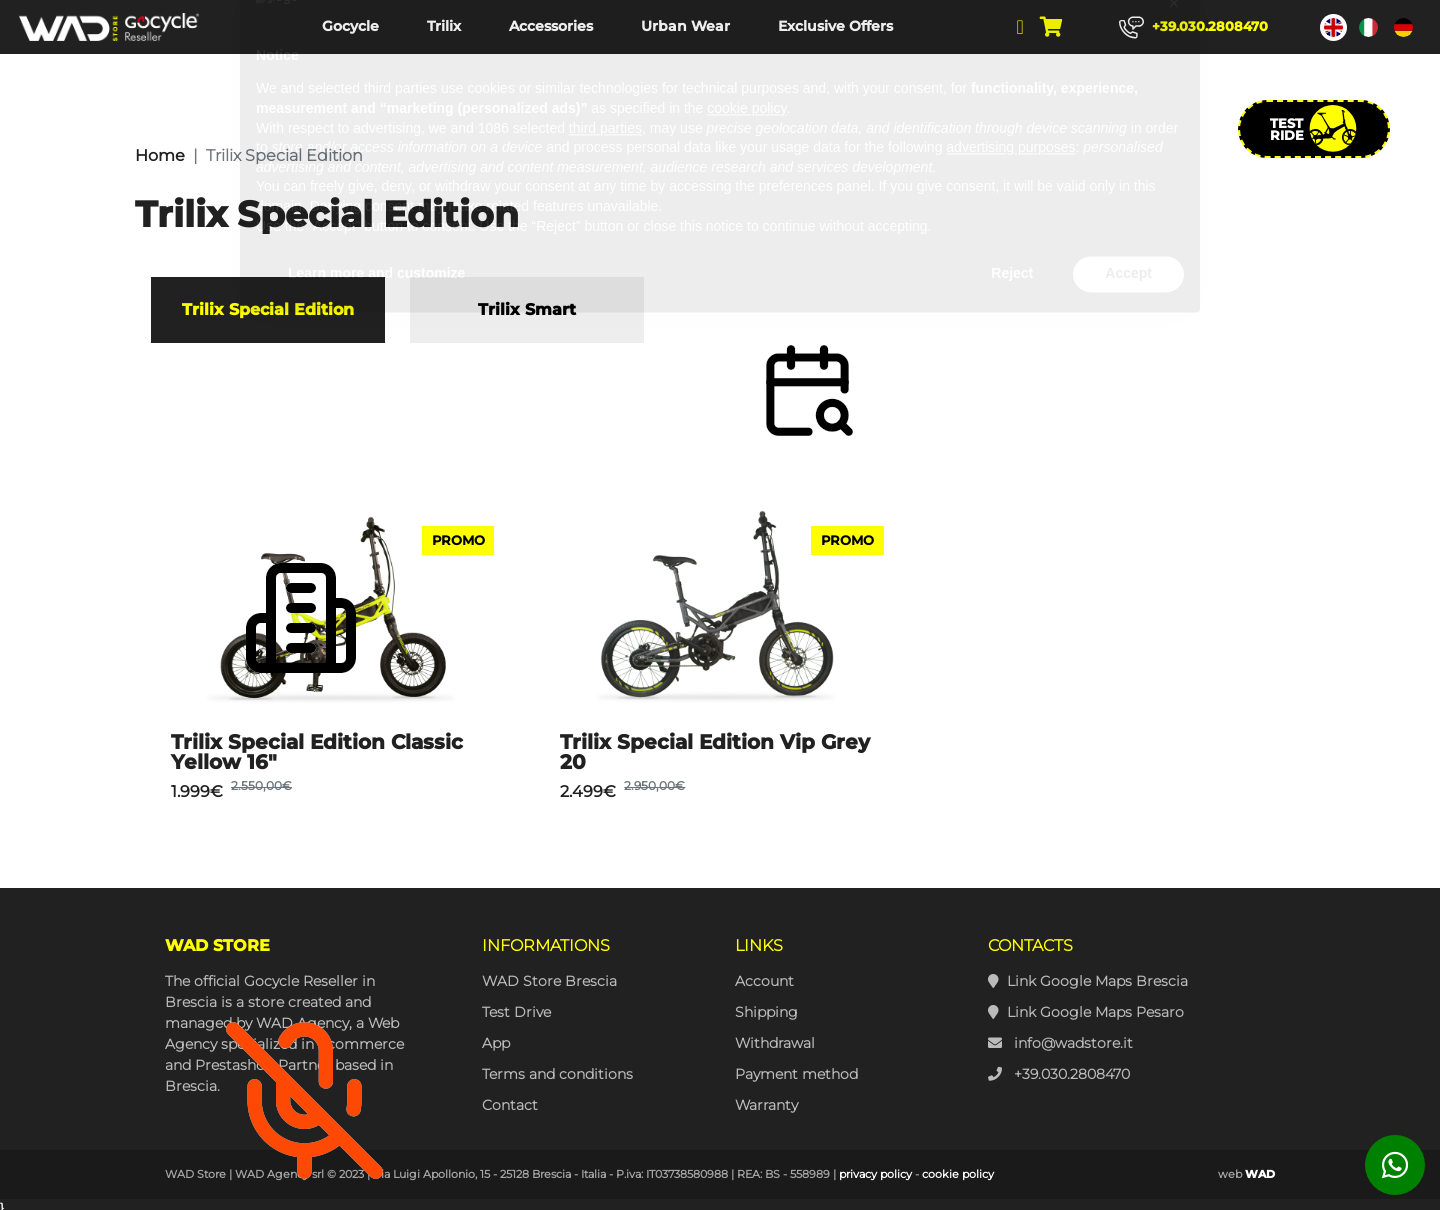  Describe the element at coordinates (301, 618) in the screenshot. I see `view office or workplace information` at that location.